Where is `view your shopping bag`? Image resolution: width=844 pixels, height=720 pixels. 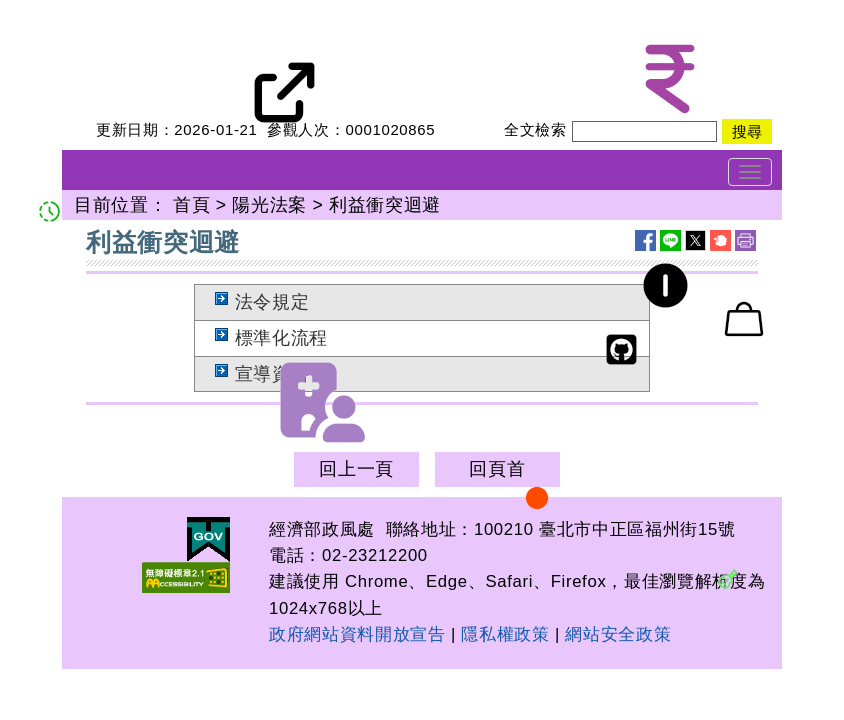
view your shopping bag is located at coordinates (744, 321).